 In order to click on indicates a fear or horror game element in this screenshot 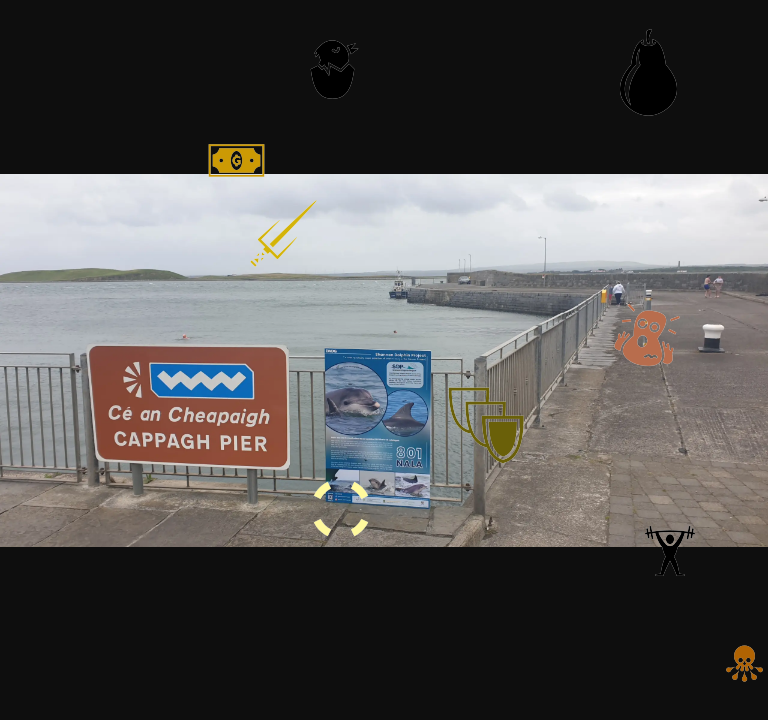, I will do `click(646, 336)`.